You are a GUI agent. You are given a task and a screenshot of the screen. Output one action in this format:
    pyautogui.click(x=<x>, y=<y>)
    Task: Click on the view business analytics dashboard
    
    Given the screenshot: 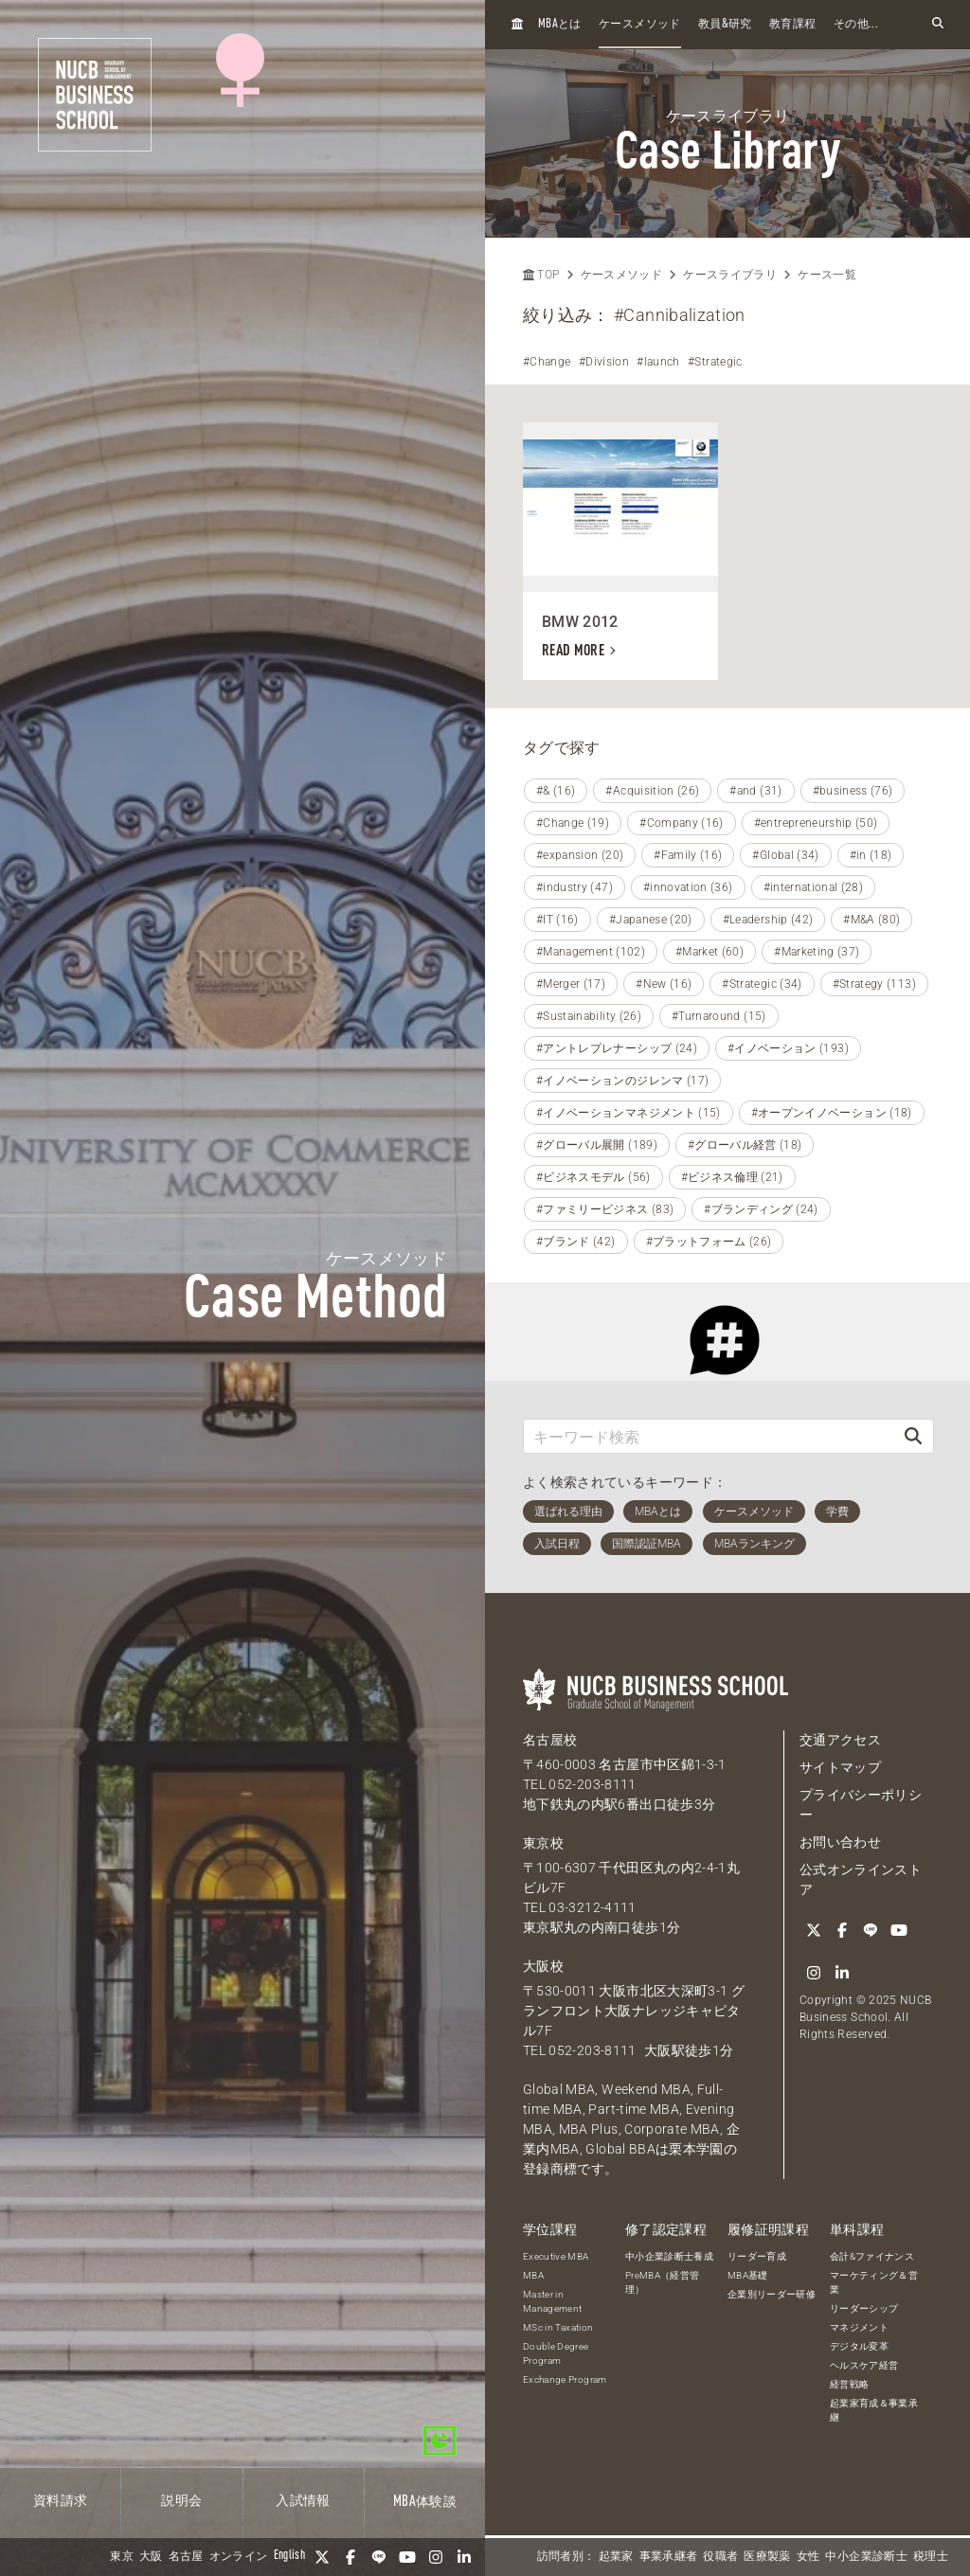 What is the action you would take?
    pyautogui.click(x=440, y=2441)
    